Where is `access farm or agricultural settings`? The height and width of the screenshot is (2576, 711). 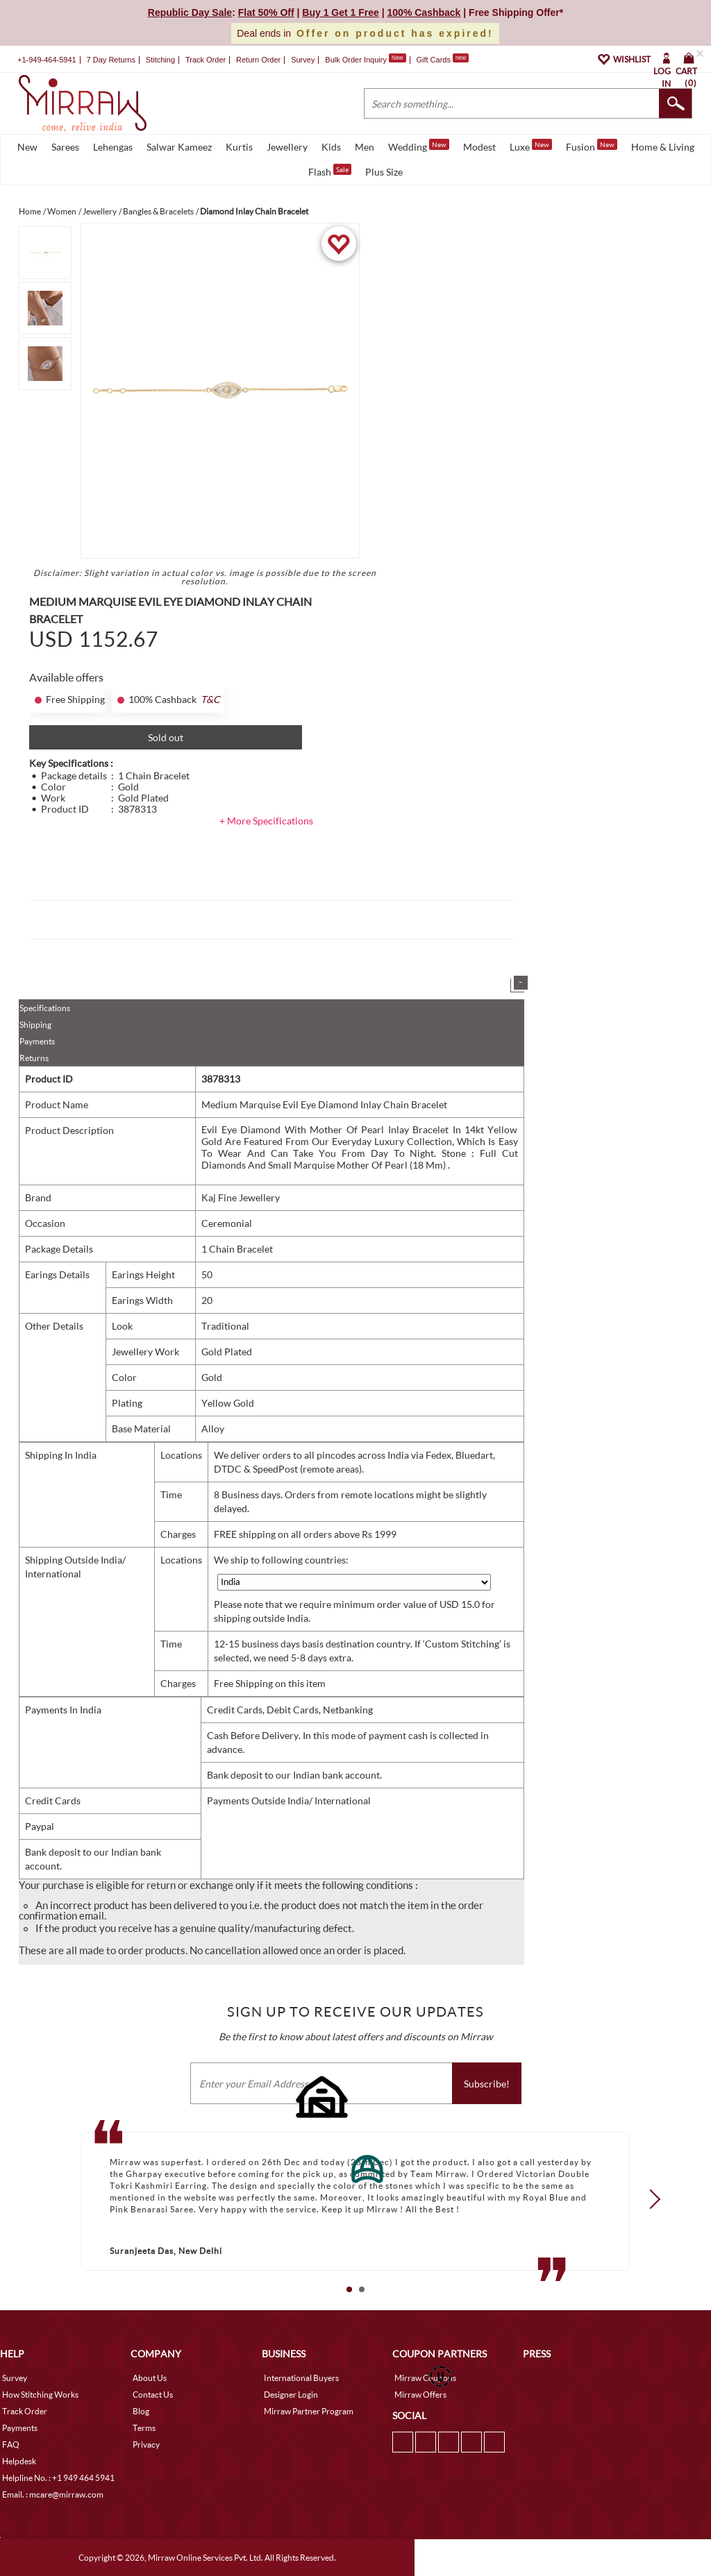
access farm or agricultural settings is located at coordinates (321, 2100).